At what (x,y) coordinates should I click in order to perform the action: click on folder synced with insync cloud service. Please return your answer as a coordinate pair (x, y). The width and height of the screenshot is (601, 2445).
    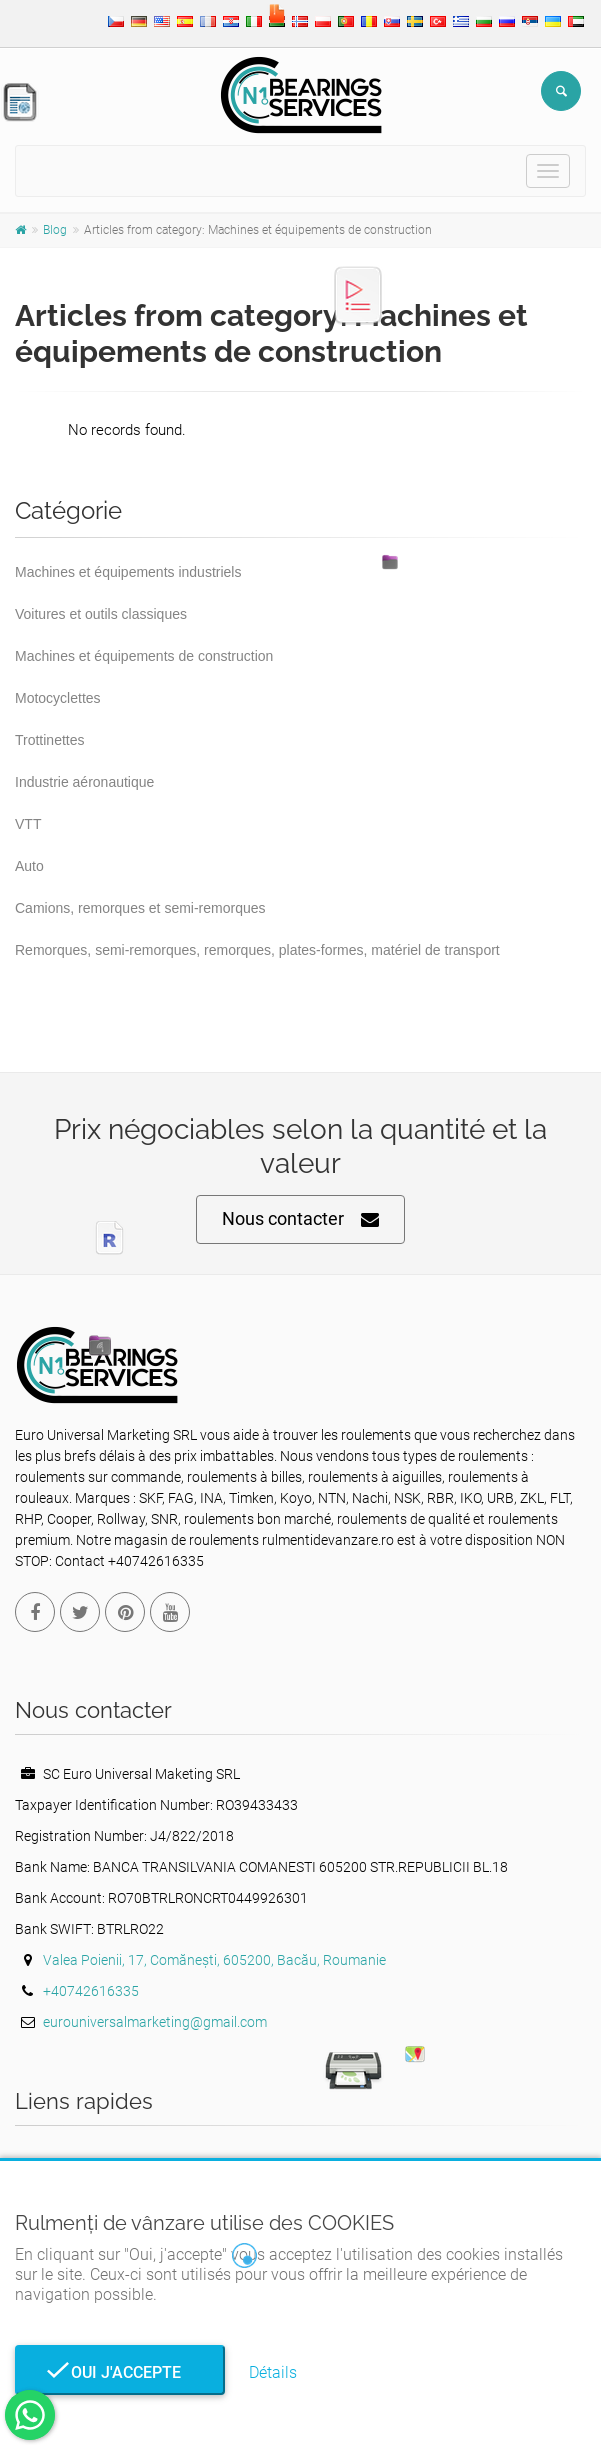
    Looking at the image, I should click on (100, 1345).